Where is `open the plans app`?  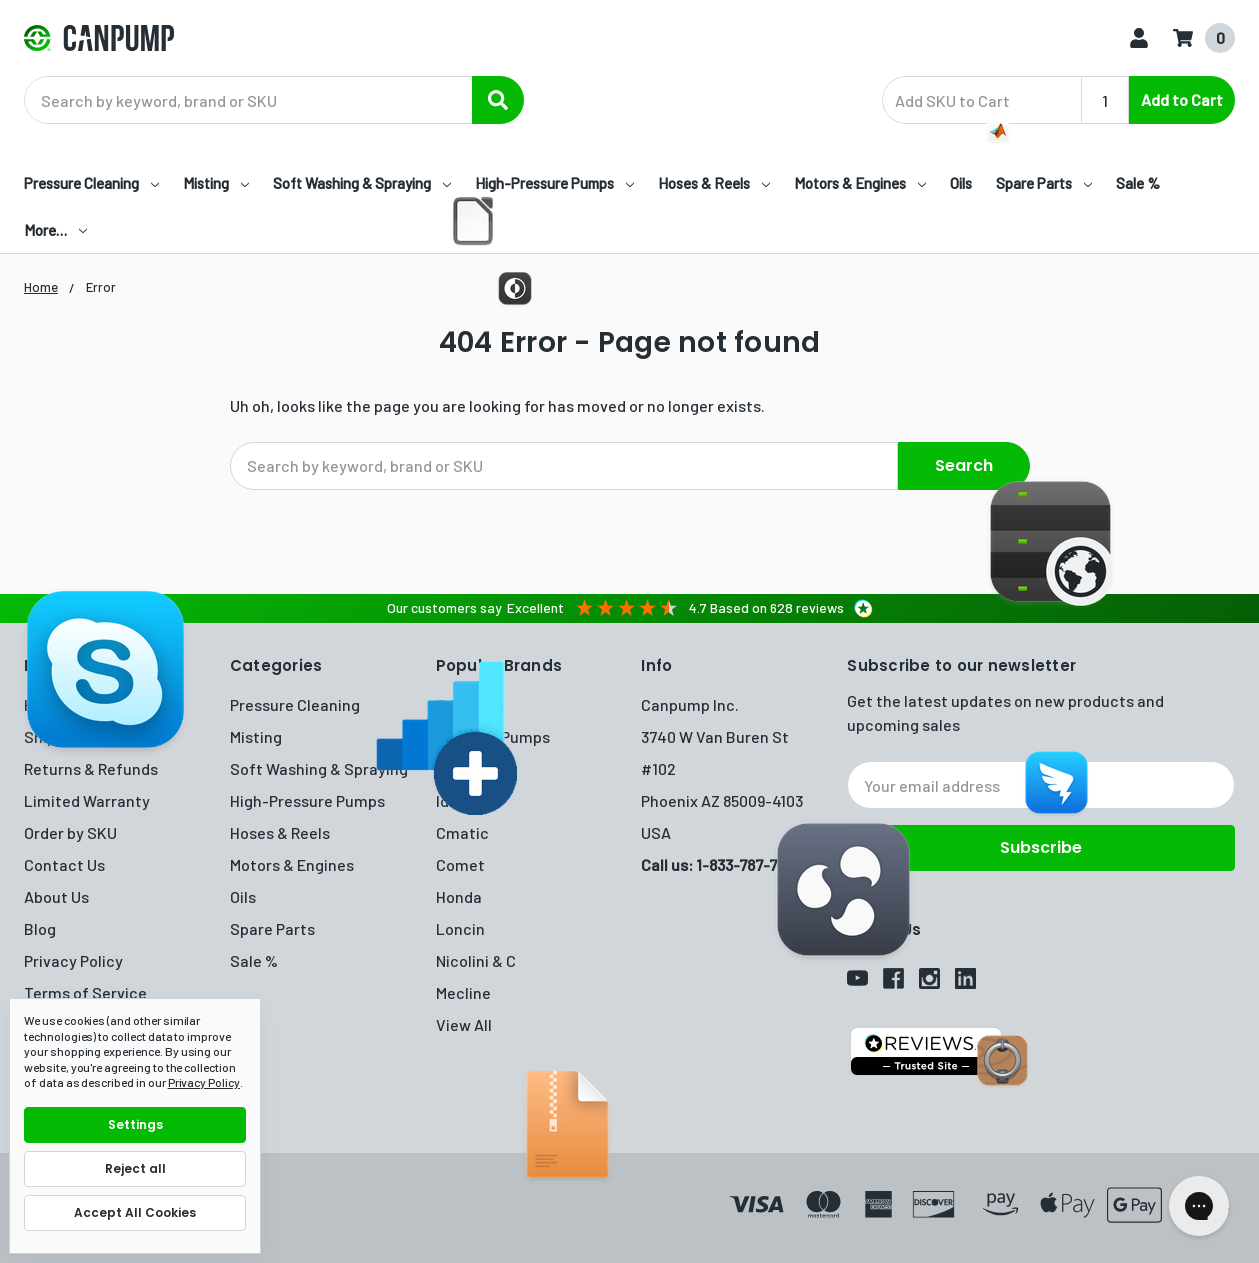
open the plans app is located at coordinates (440, 738).